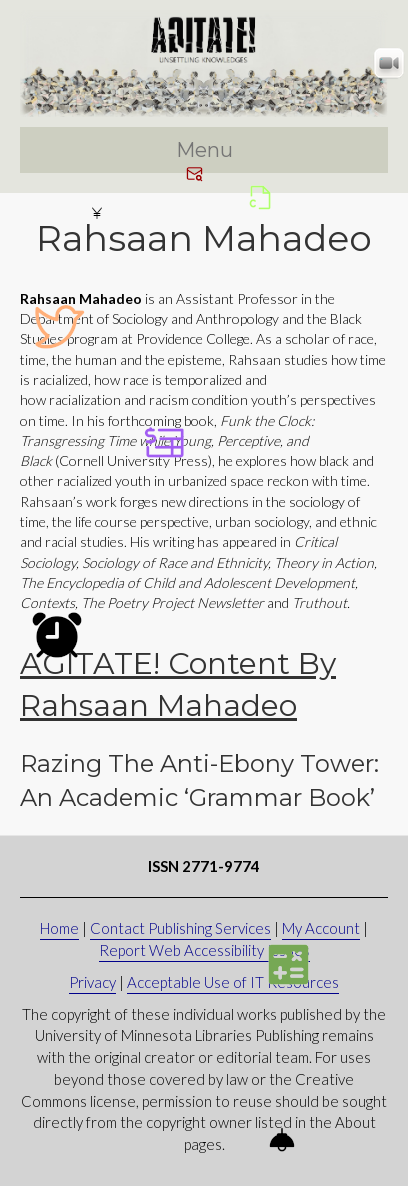  I want to click on open camera or start video recording, so click(389, 63).